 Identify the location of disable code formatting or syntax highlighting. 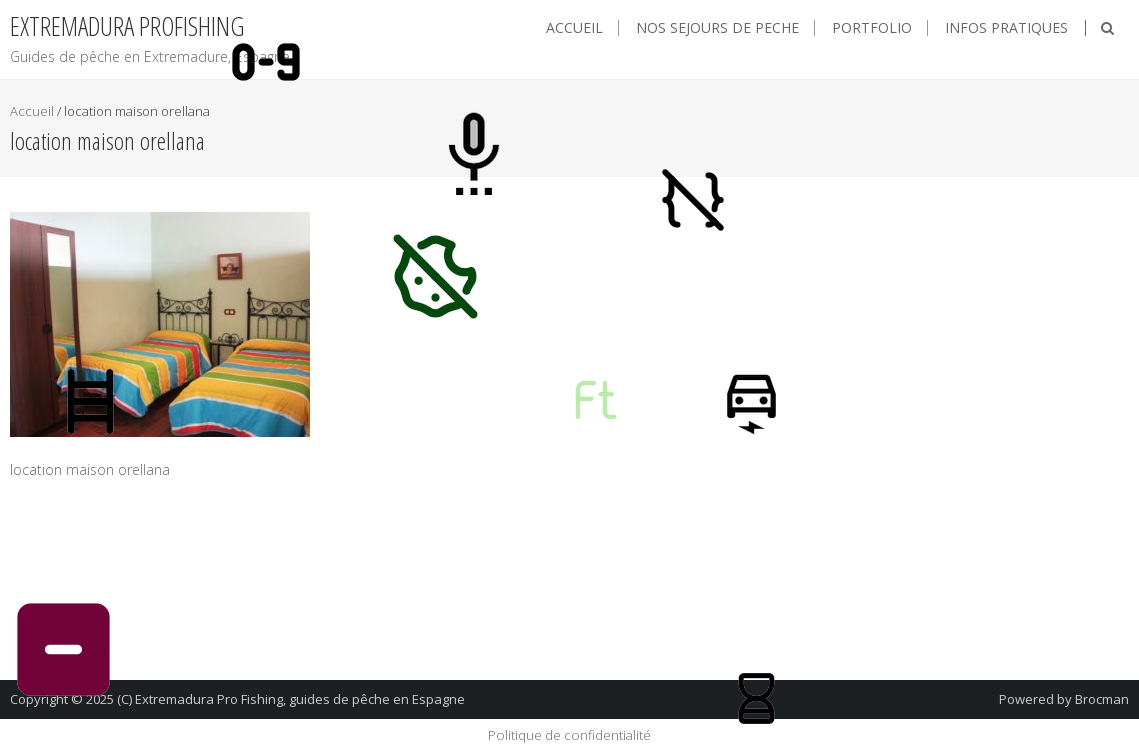
(693, 200).